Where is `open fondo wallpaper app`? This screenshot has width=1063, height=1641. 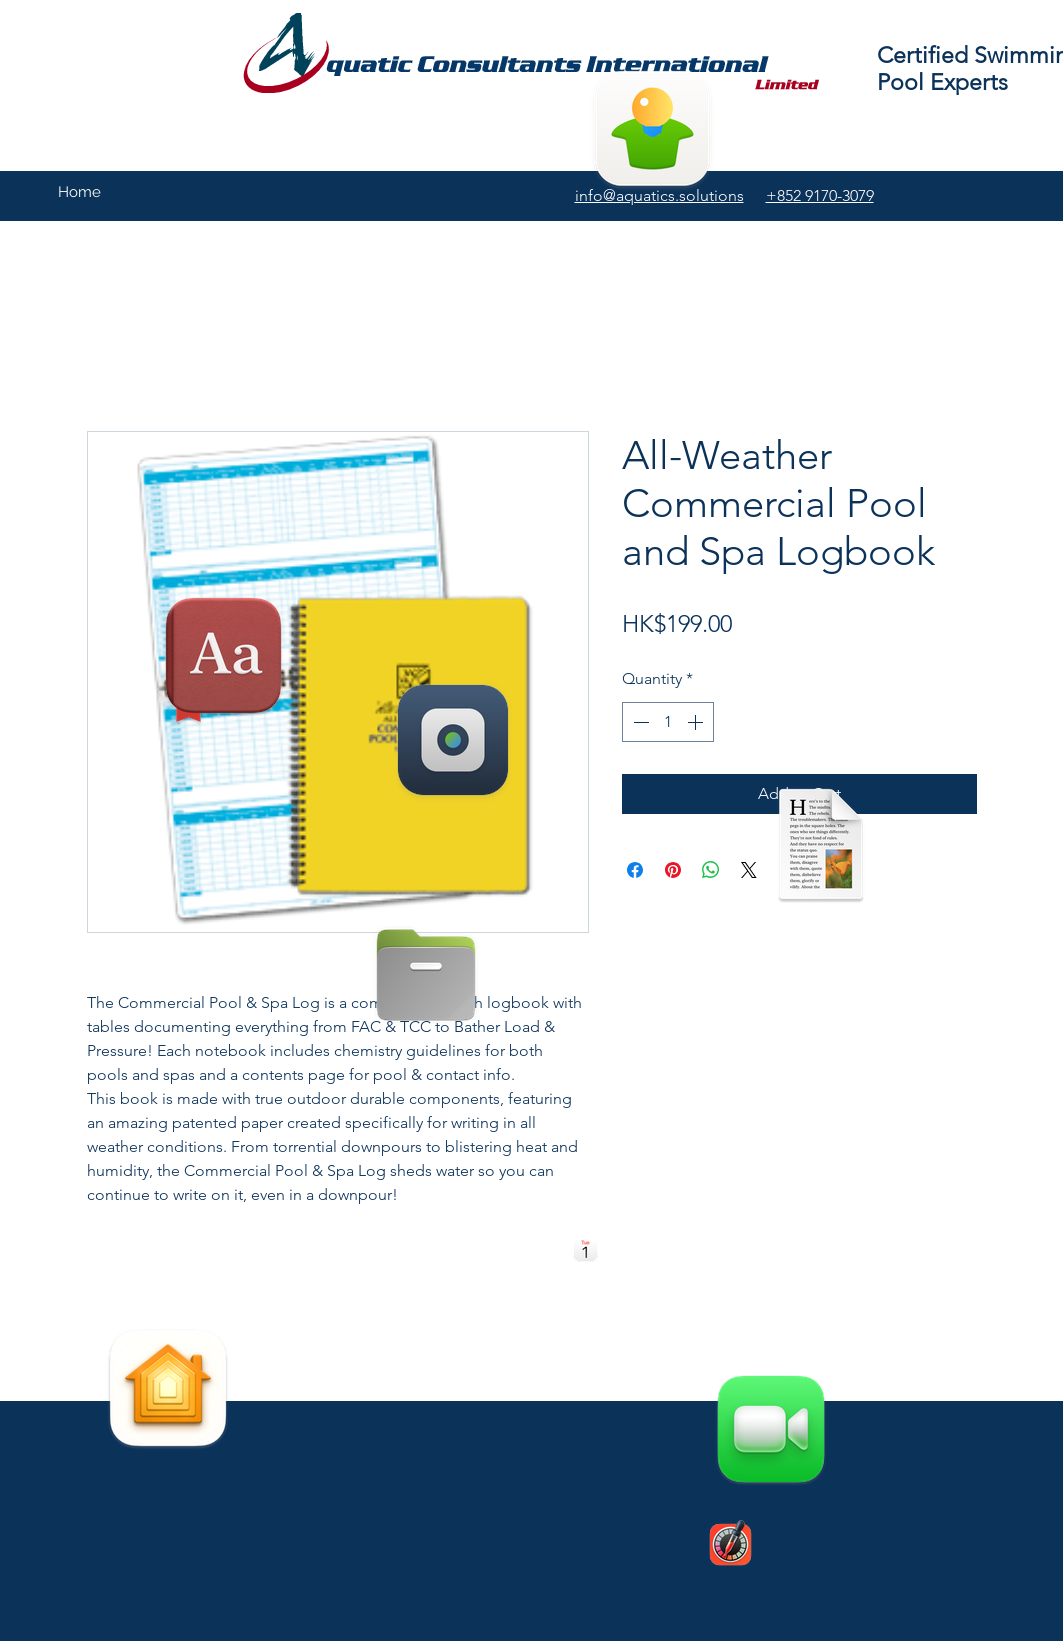 open fondo wallpaper app is located at coordinates (453, 740).